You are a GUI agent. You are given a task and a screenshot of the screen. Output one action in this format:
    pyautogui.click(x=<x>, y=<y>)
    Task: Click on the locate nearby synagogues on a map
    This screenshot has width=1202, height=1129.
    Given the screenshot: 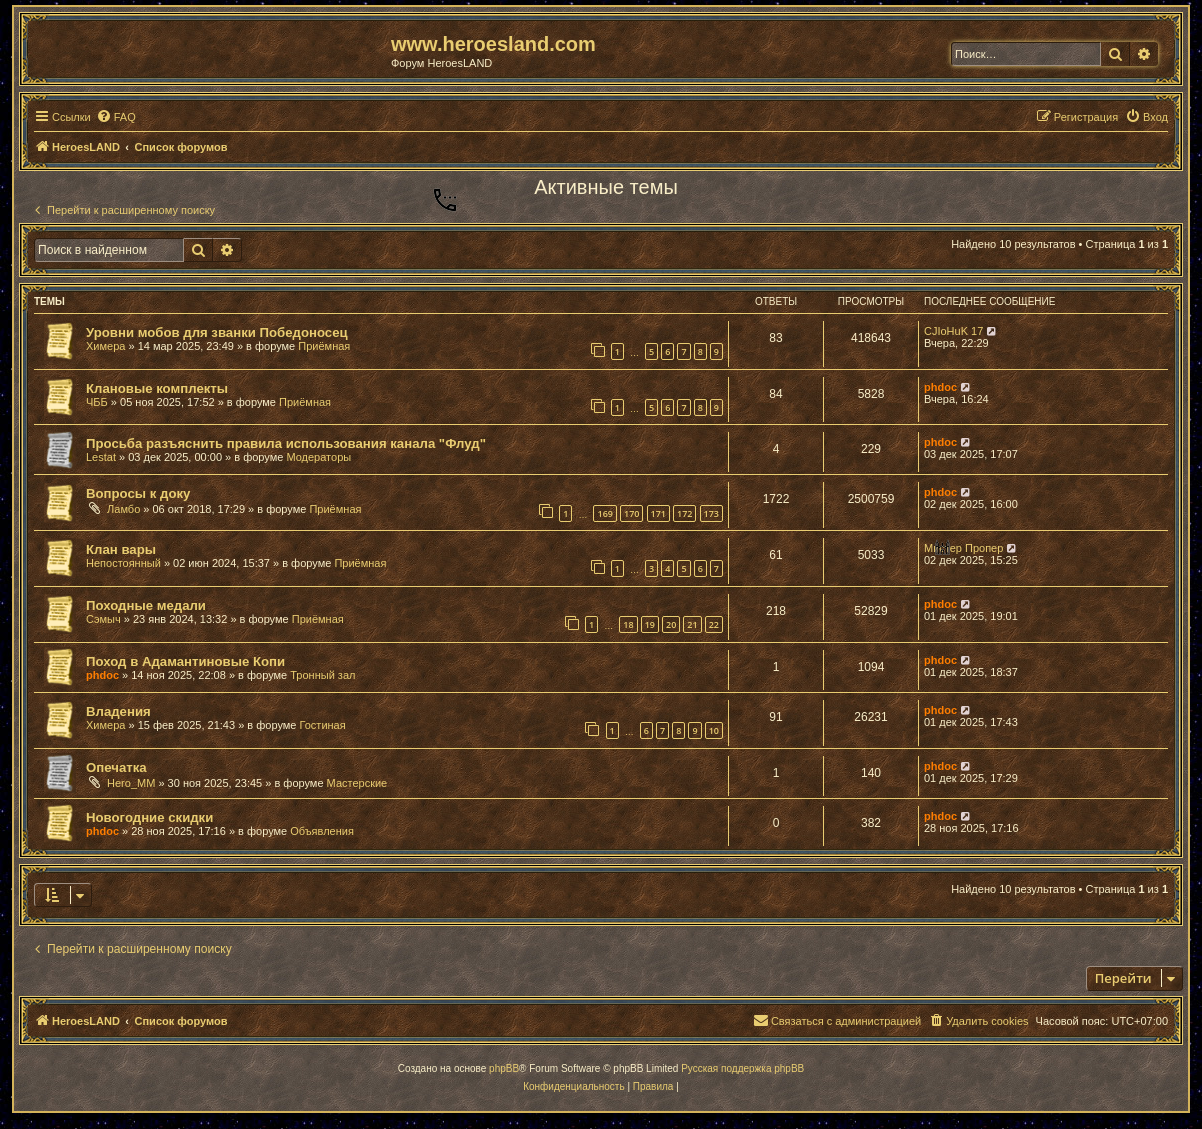 What is the action you would take?
    pyautogui.click(x=942, y=547)
    